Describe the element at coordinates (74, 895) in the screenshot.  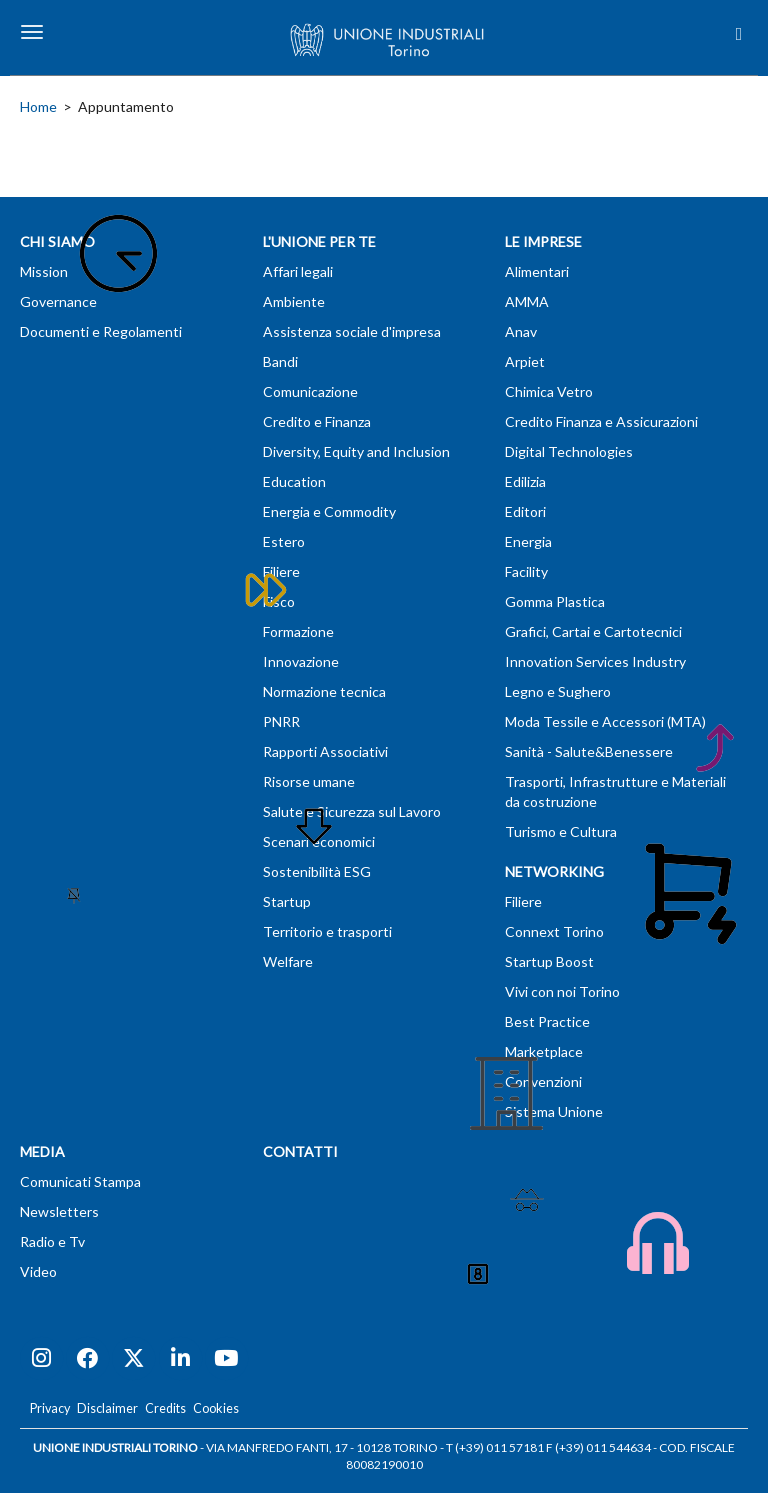
I see `unpin this item` at that location.